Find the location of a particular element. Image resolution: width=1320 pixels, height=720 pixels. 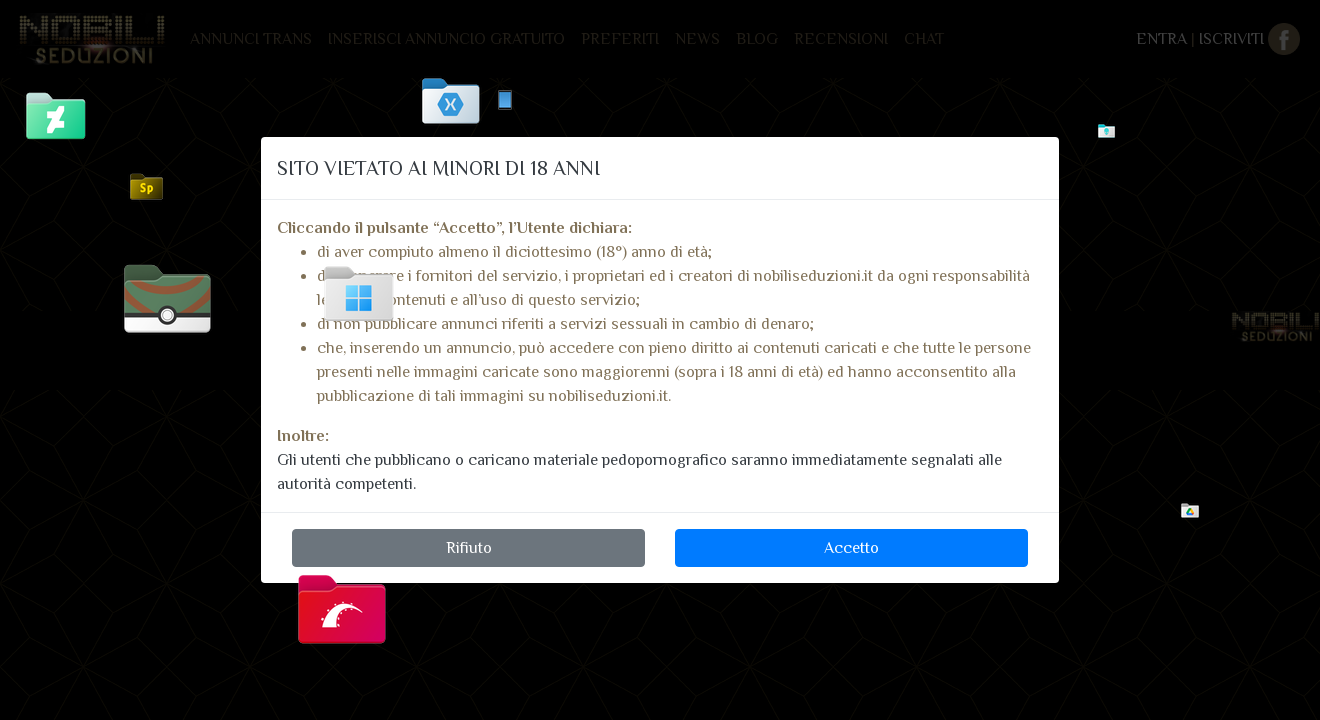

open Xamarin project files folder is located at coordinates (450, 102).